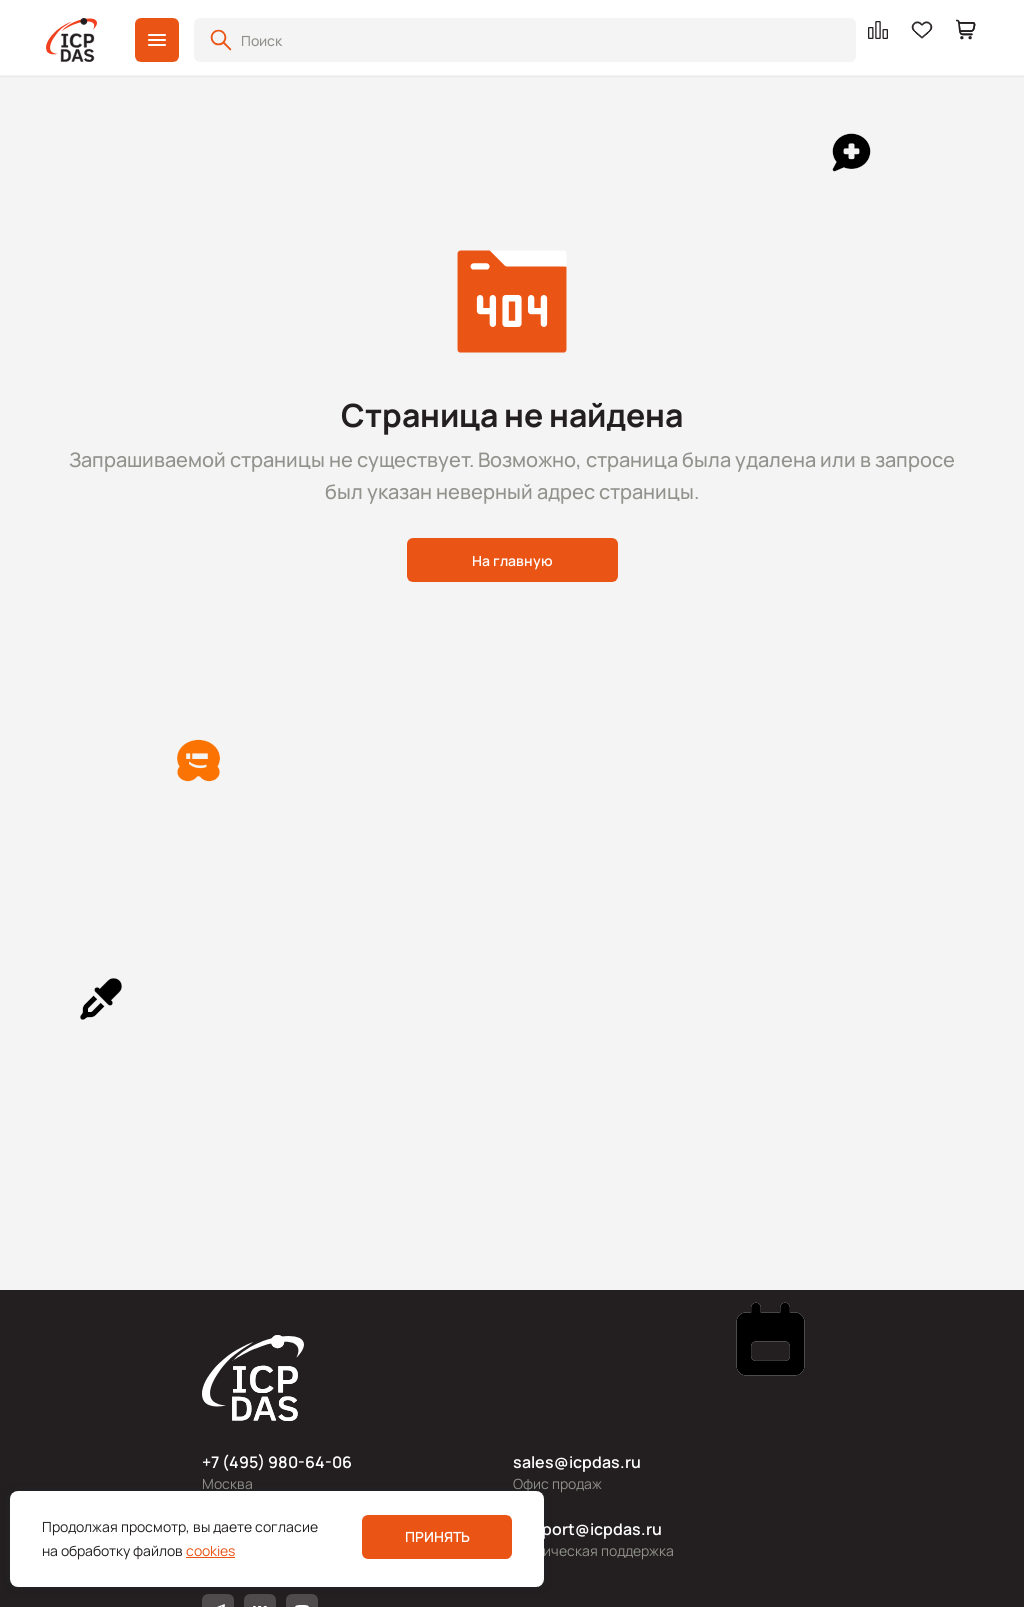 This screenshot has height=1607, width=1024. What do you see at coordinates (101, 999) in the screenshot?
I see `pick a color from the canvas` at bounding box center [101, 999].